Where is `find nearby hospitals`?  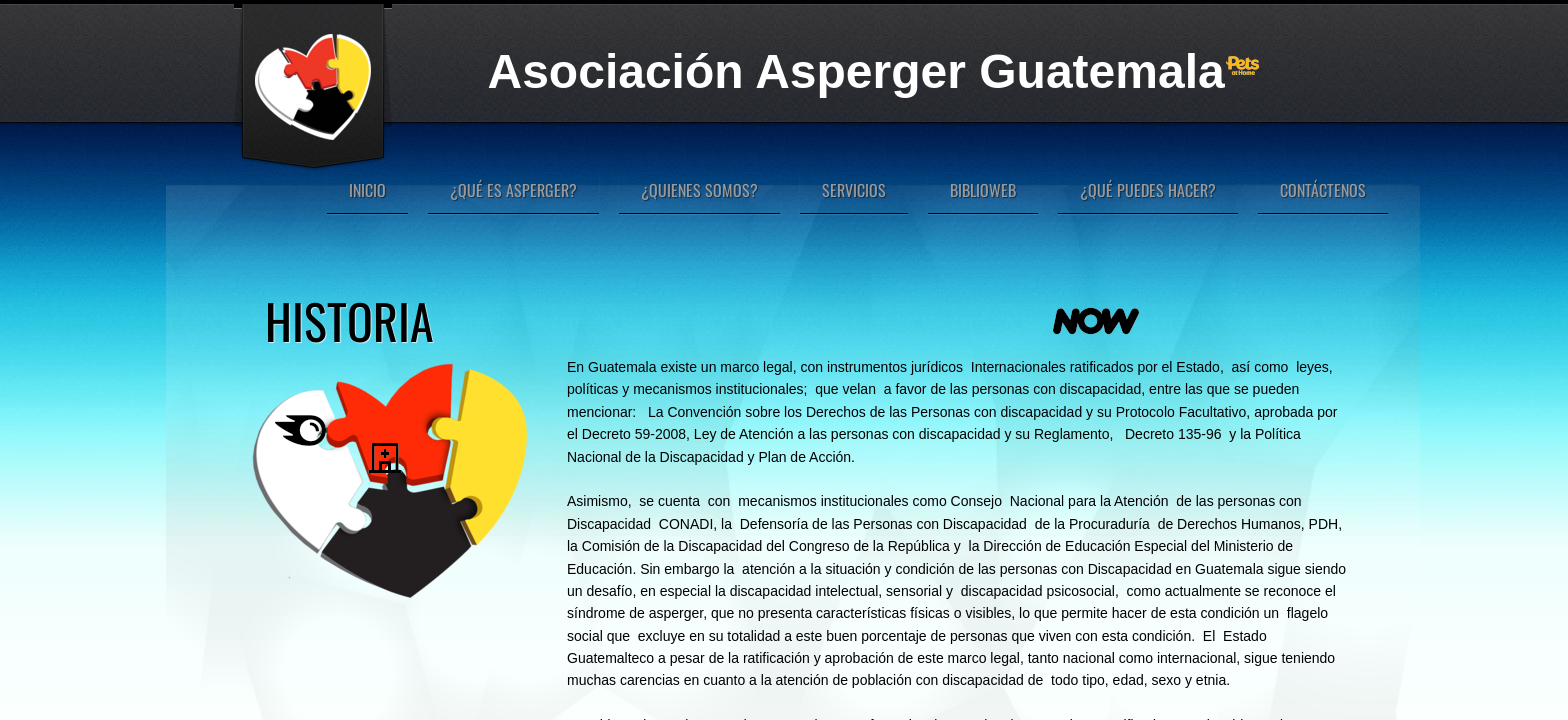 find nearby hospitals is located at coordinates (385, 458).